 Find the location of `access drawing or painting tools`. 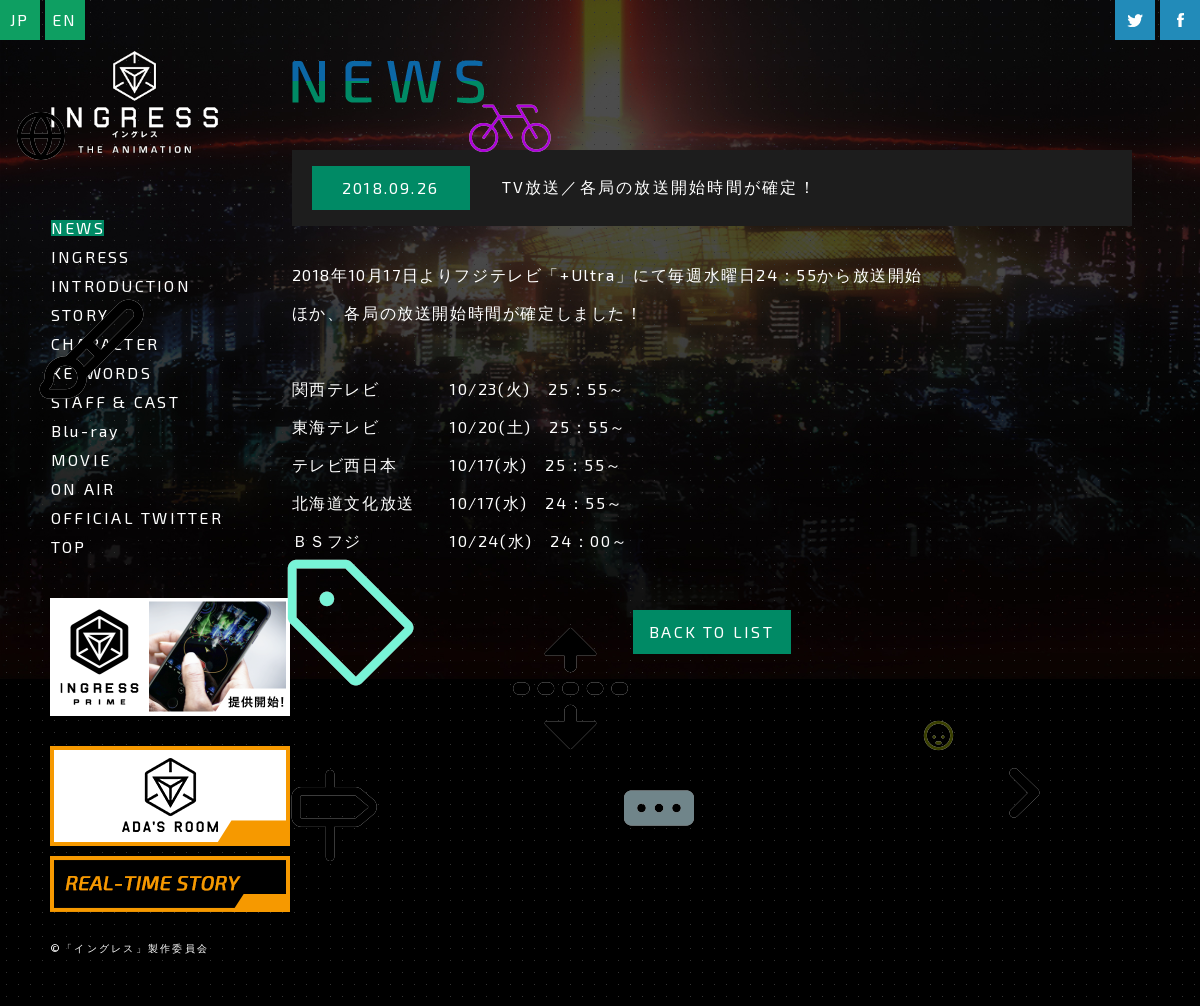

access drawing or painting tools is located at coordinates (91, 351).